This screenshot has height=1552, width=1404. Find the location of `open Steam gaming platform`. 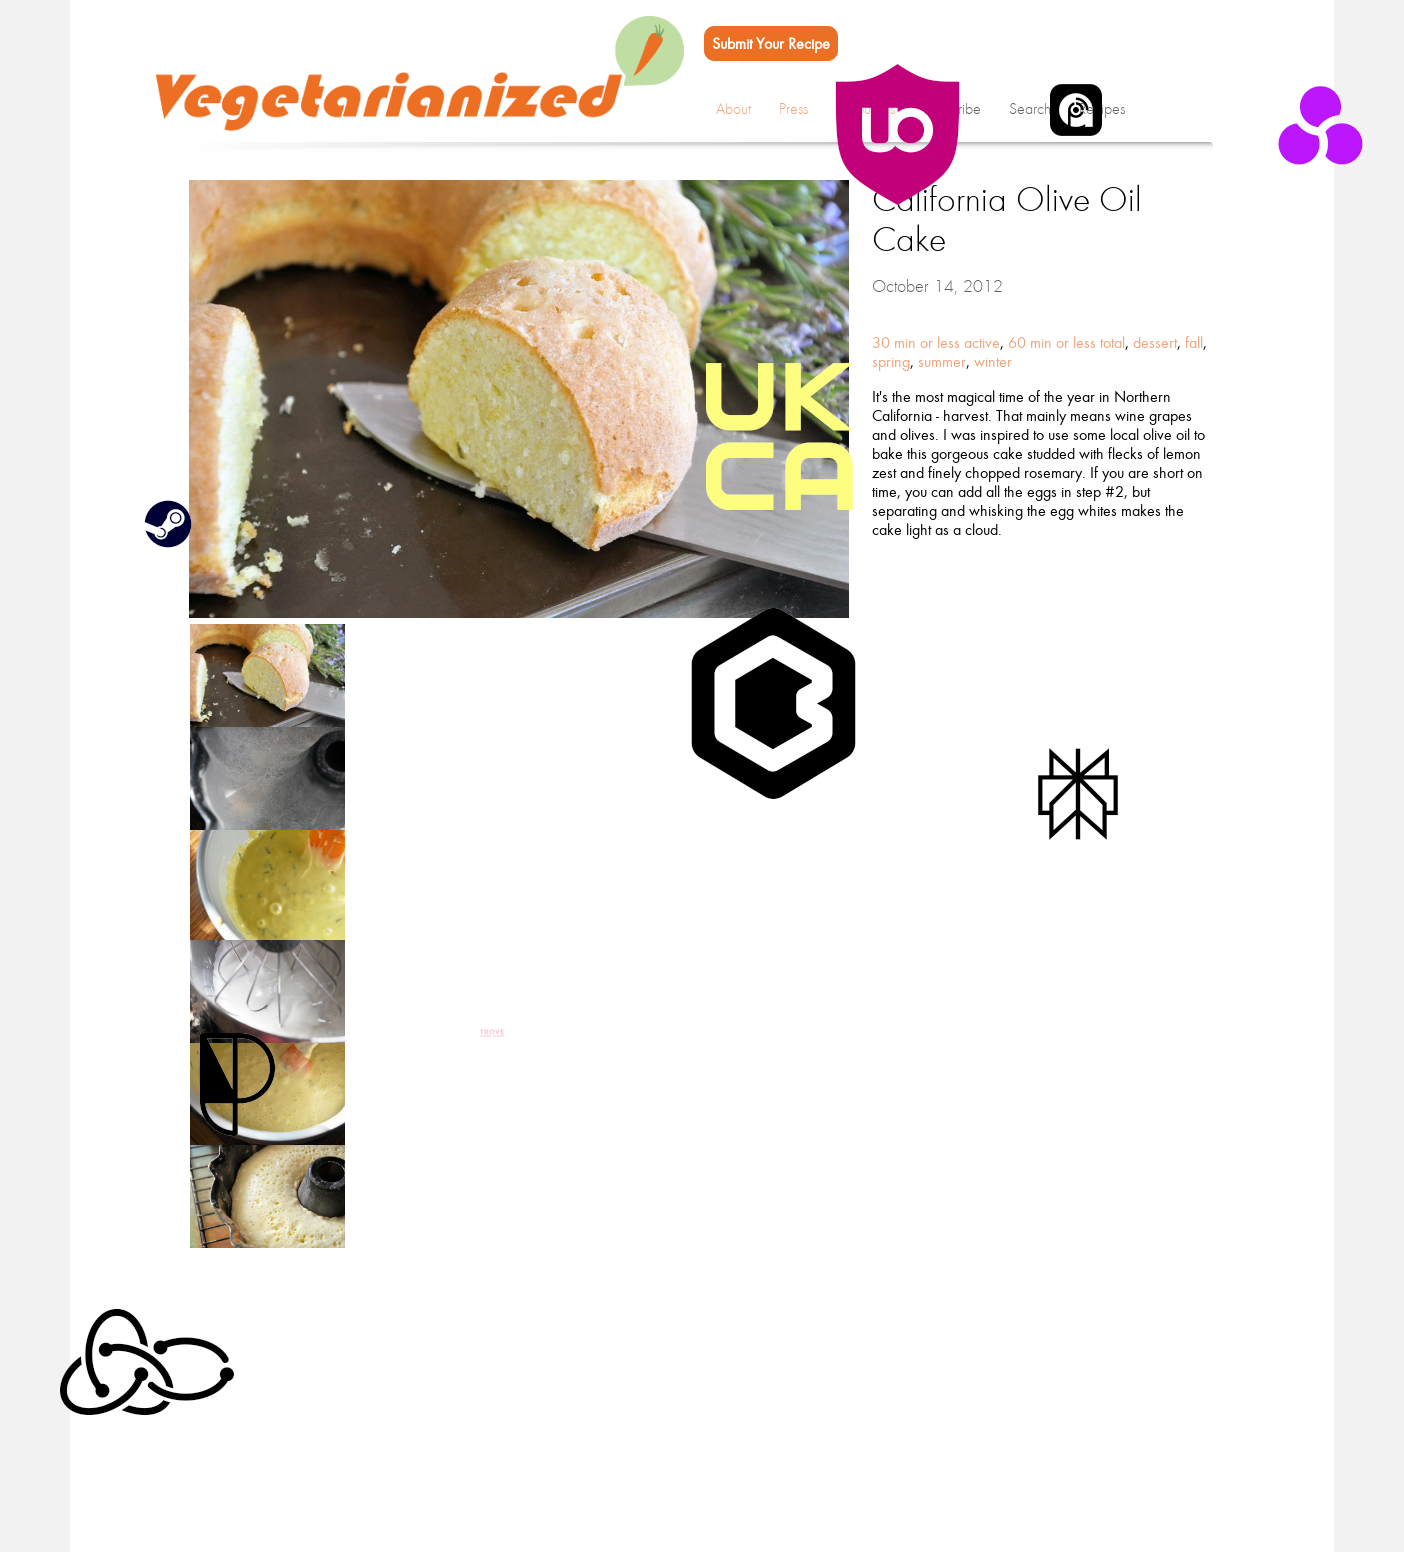

open Steam gaming platform is located at coordinates (168, 524).